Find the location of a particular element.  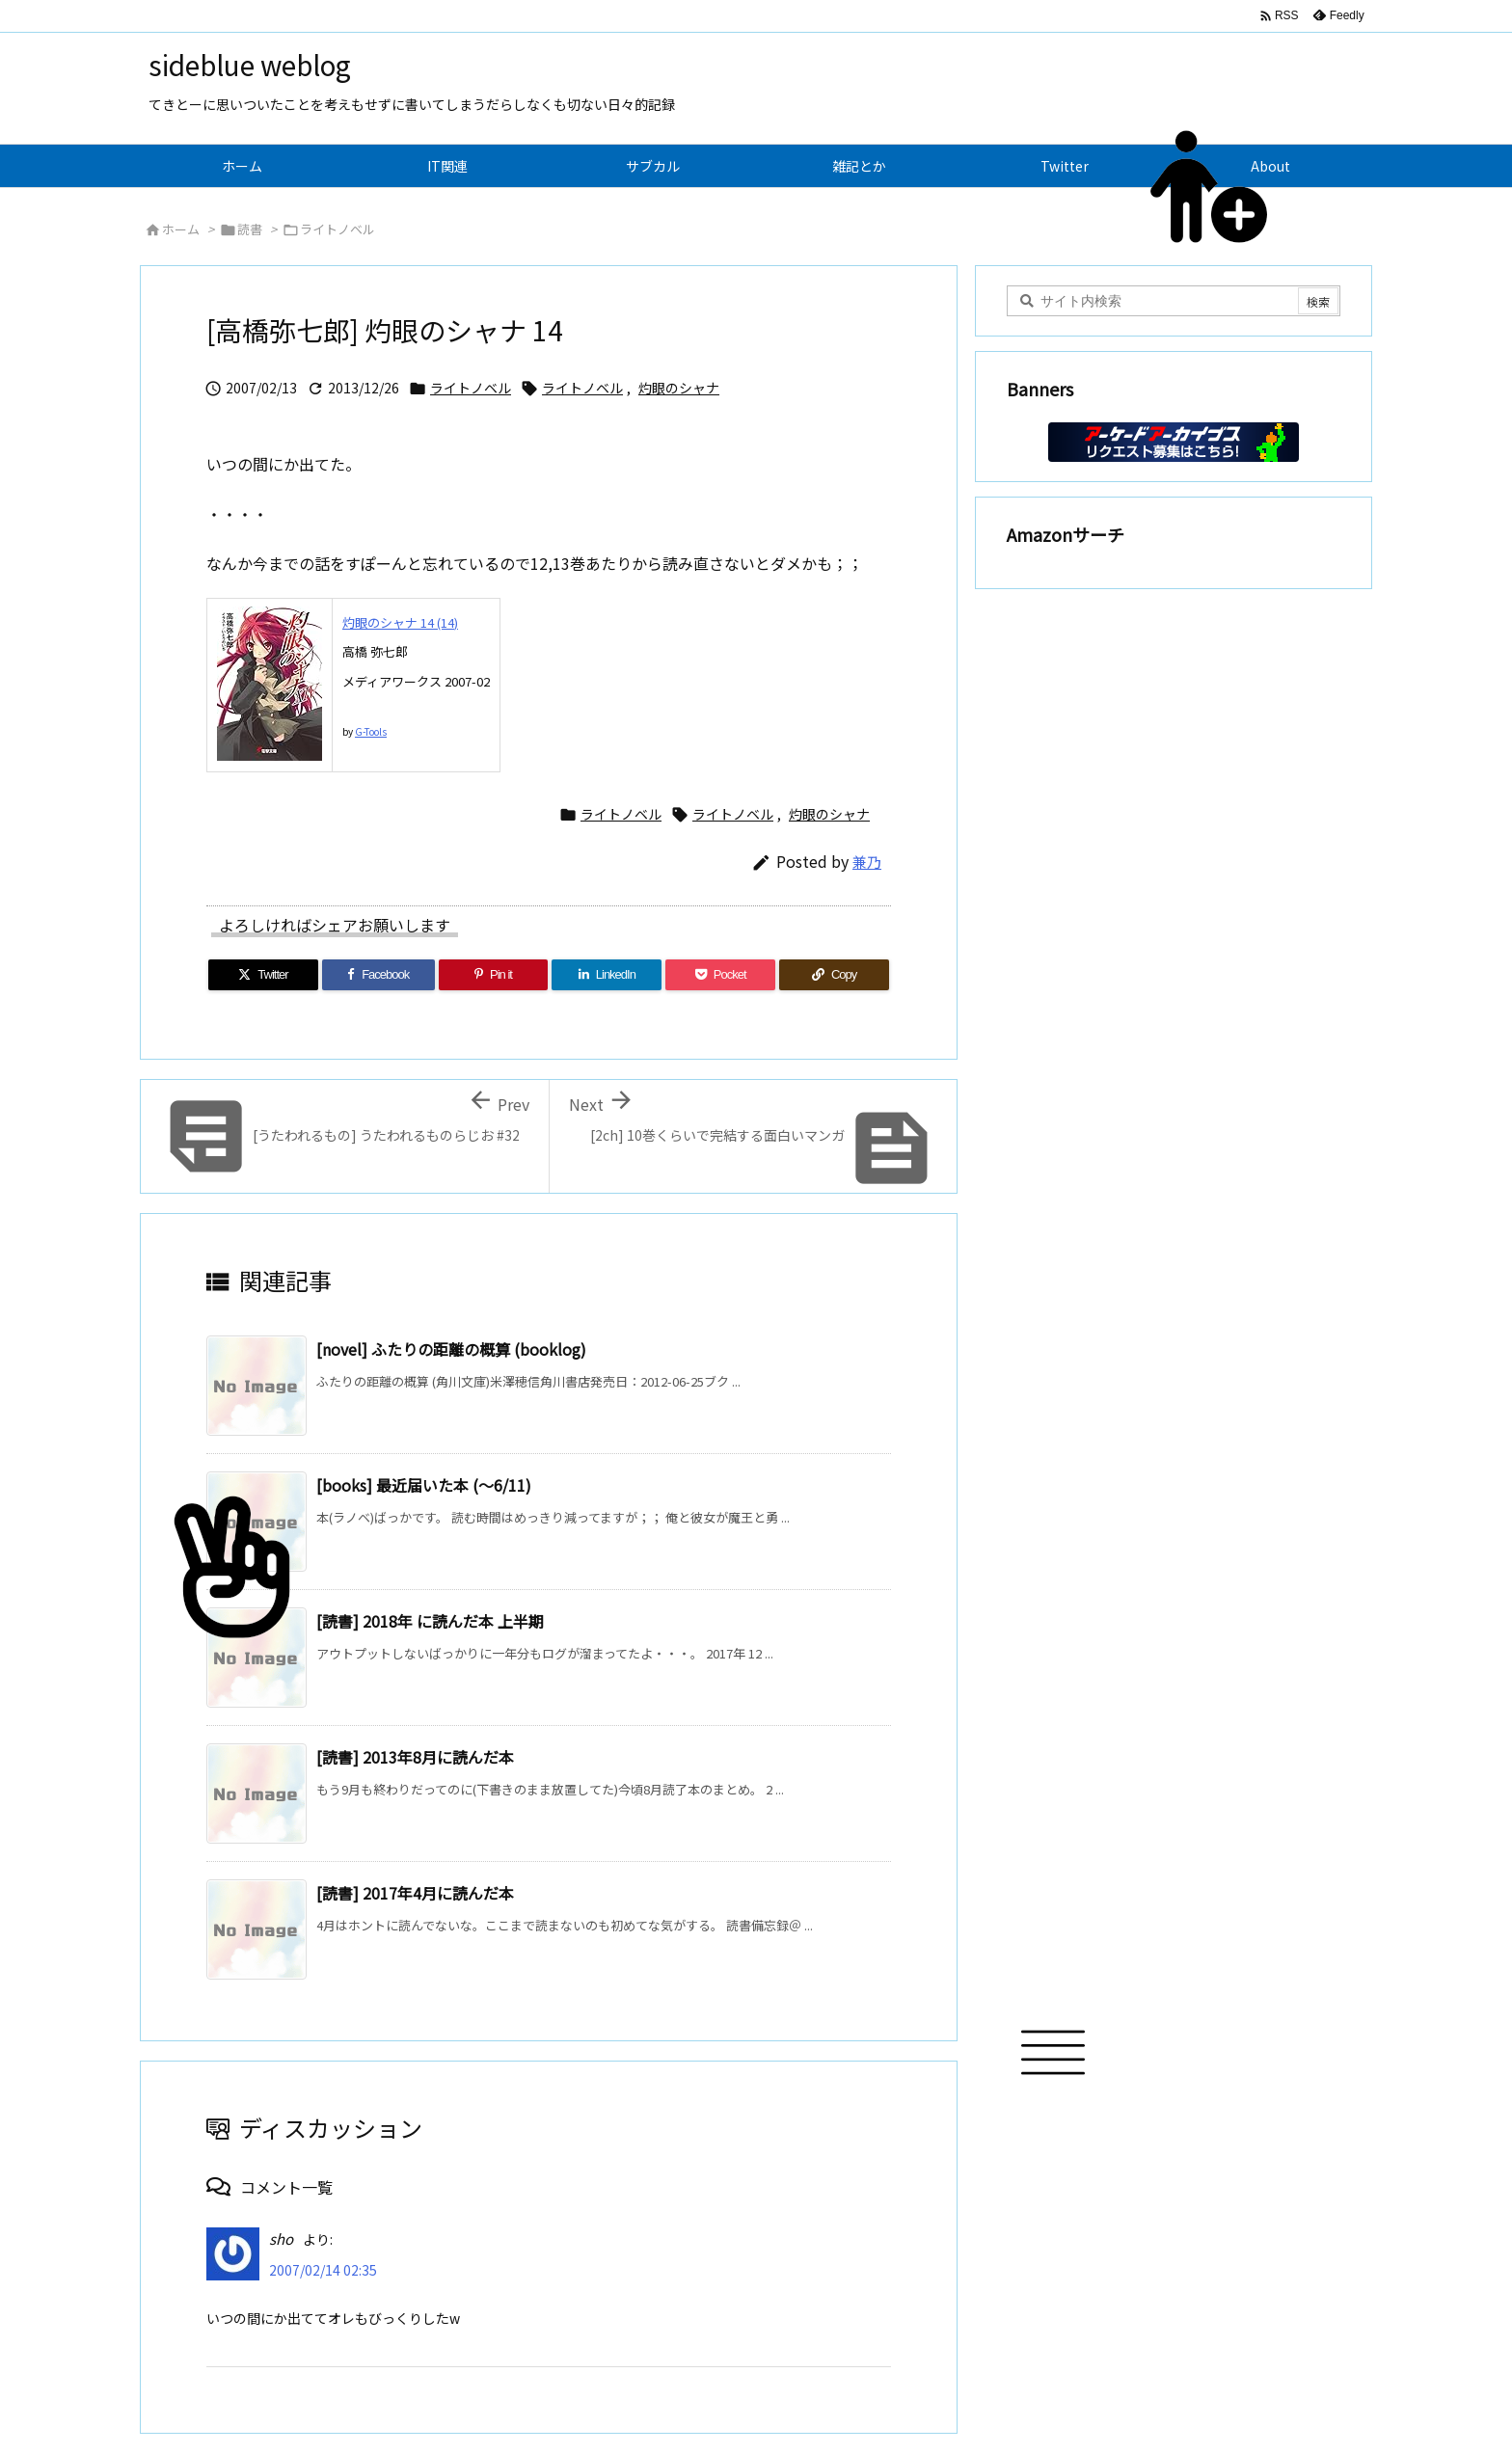

justify text alignment is located at coordinates (1053, 2054).